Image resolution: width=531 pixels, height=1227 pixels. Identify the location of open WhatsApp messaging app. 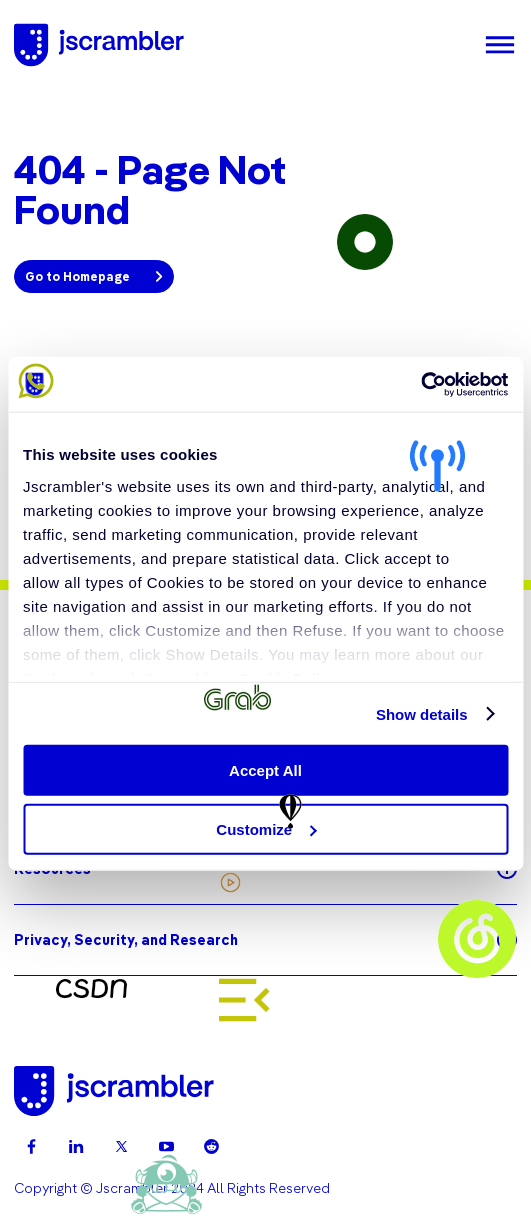
(36, 381).